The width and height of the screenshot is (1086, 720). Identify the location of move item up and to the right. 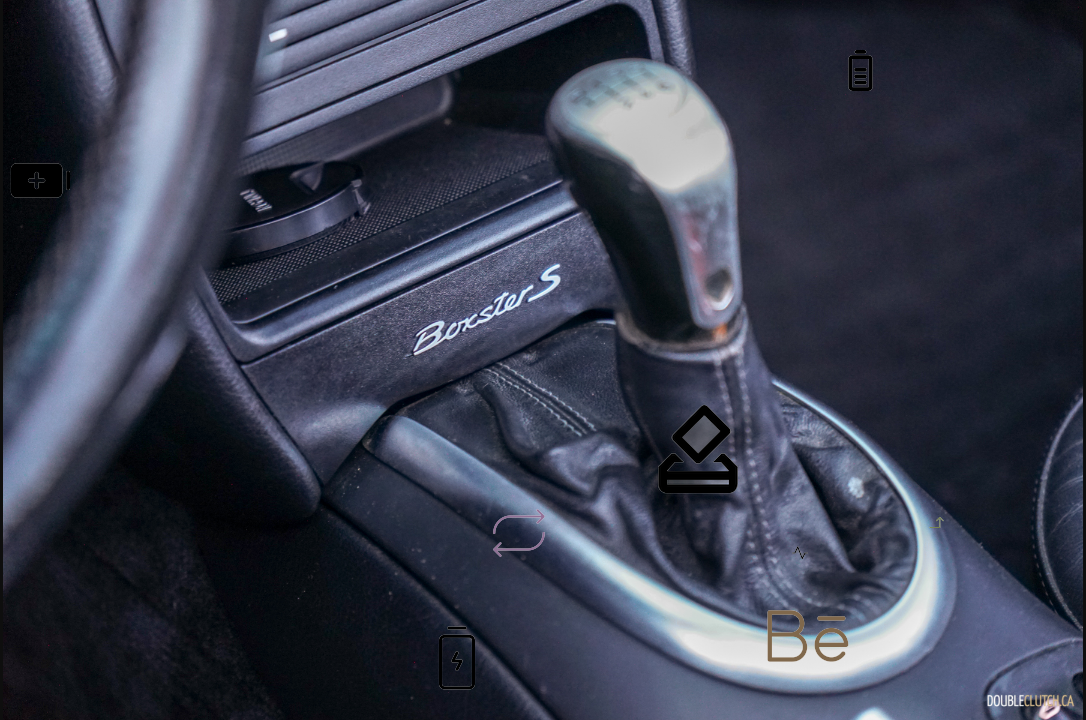
(937, 523).